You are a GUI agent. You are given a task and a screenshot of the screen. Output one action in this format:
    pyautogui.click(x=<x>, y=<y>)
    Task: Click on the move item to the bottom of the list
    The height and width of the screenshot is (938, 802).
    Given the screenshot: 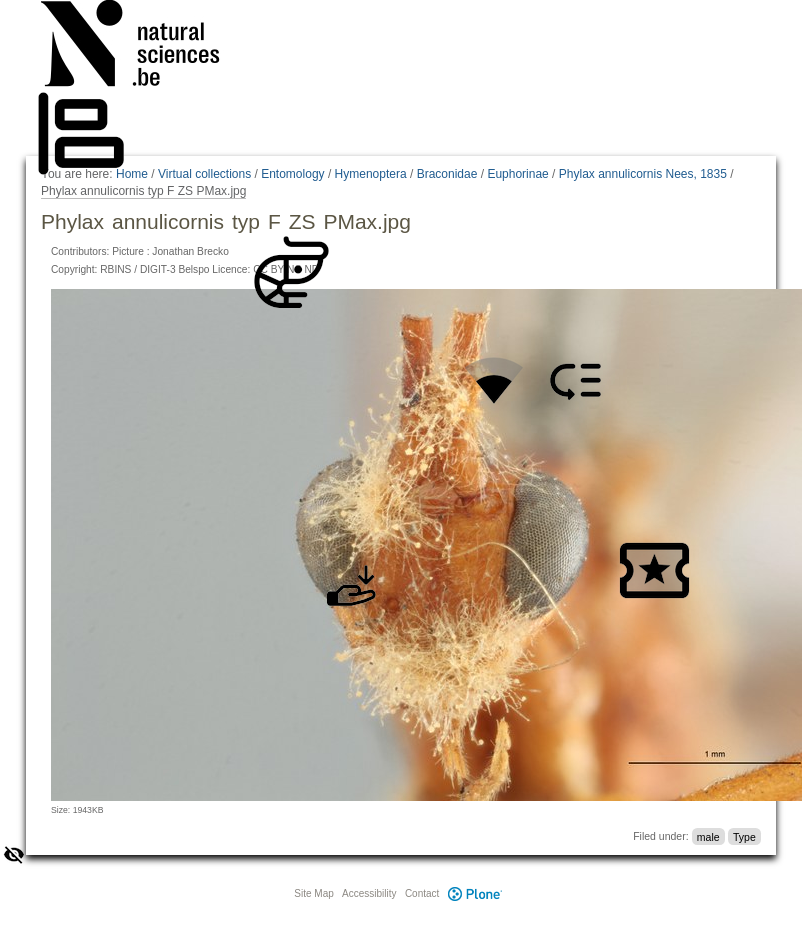 What is the action you would take?
    pyautogui.click(x=575, y=381)
    